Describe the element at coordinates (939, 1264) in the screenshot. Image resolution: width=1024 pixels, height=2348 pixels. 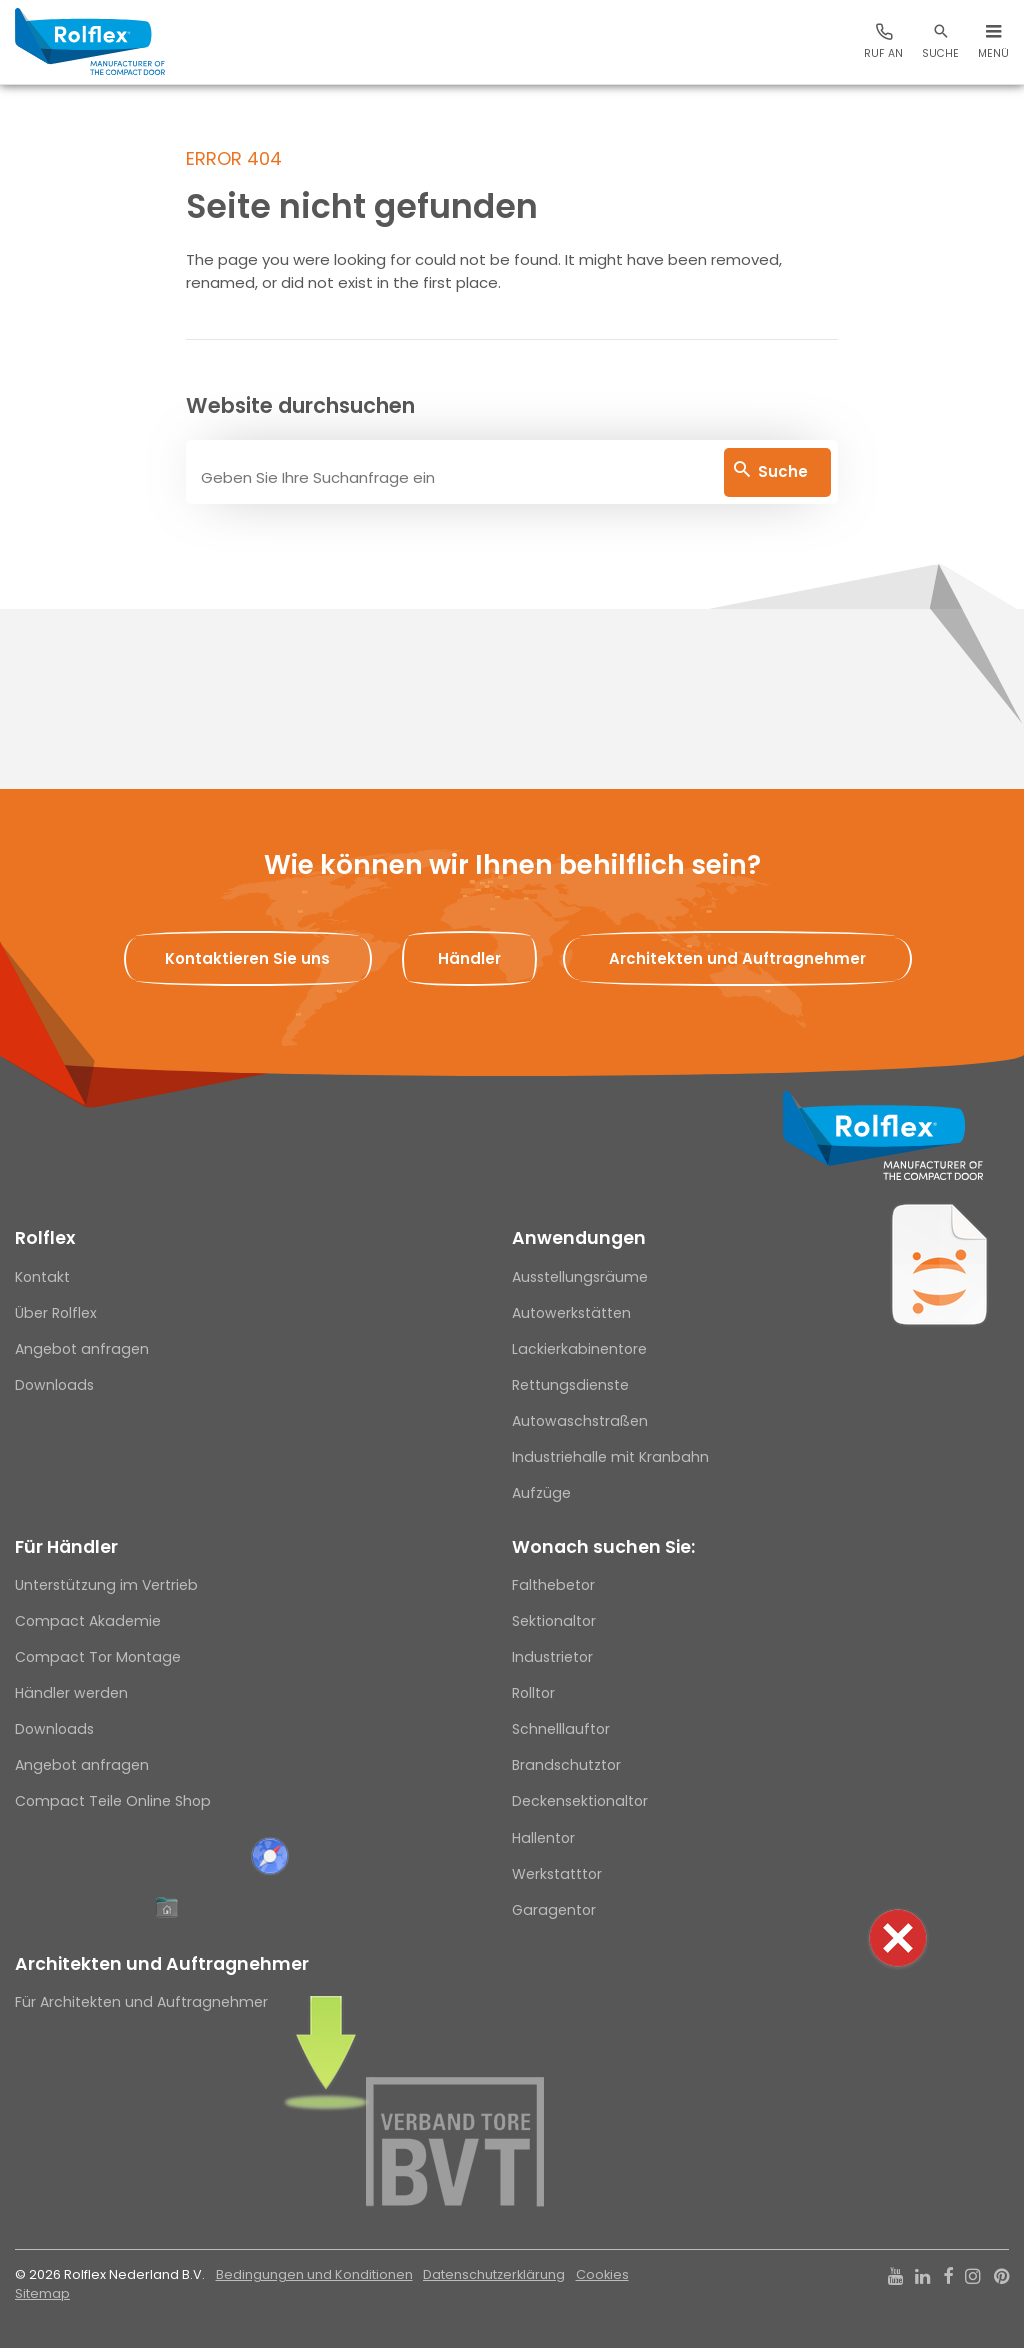
I see `jupyter notebook file` at that location.